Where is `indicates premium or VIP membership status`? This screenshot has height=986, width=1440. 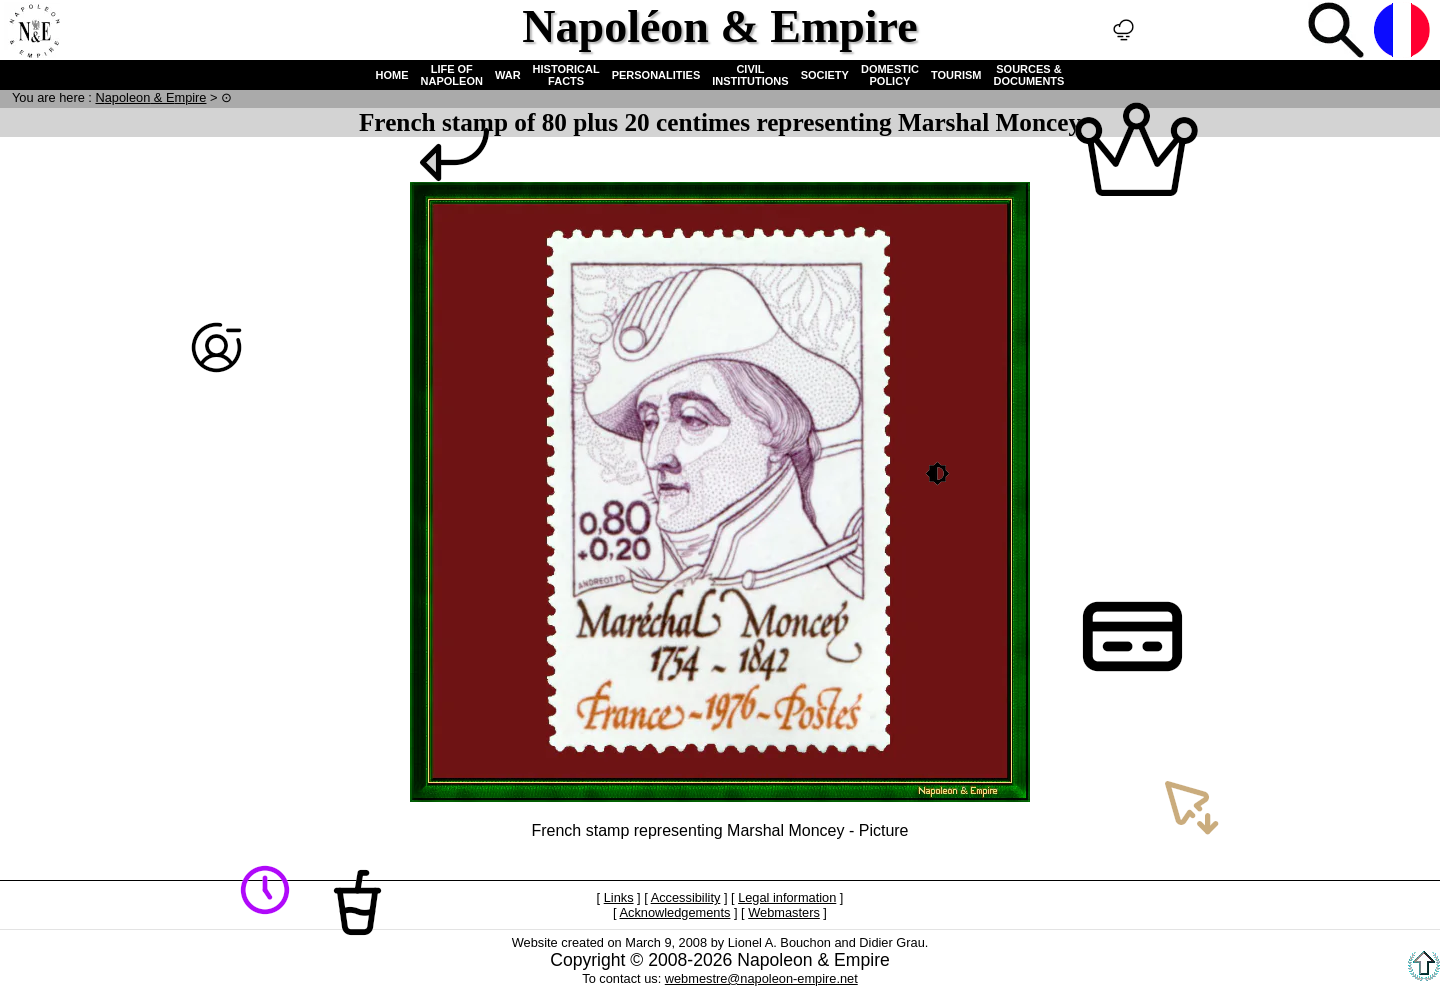
indicates premium or VIP membership status is located at coordinates (1136, 155).